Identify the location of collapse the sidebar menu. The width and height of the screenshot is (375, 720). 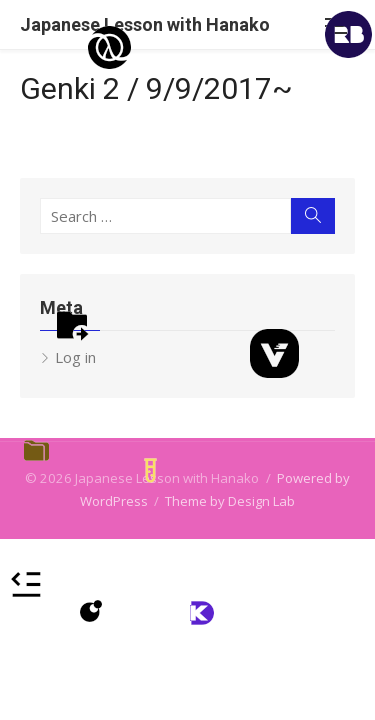
(26, 584).